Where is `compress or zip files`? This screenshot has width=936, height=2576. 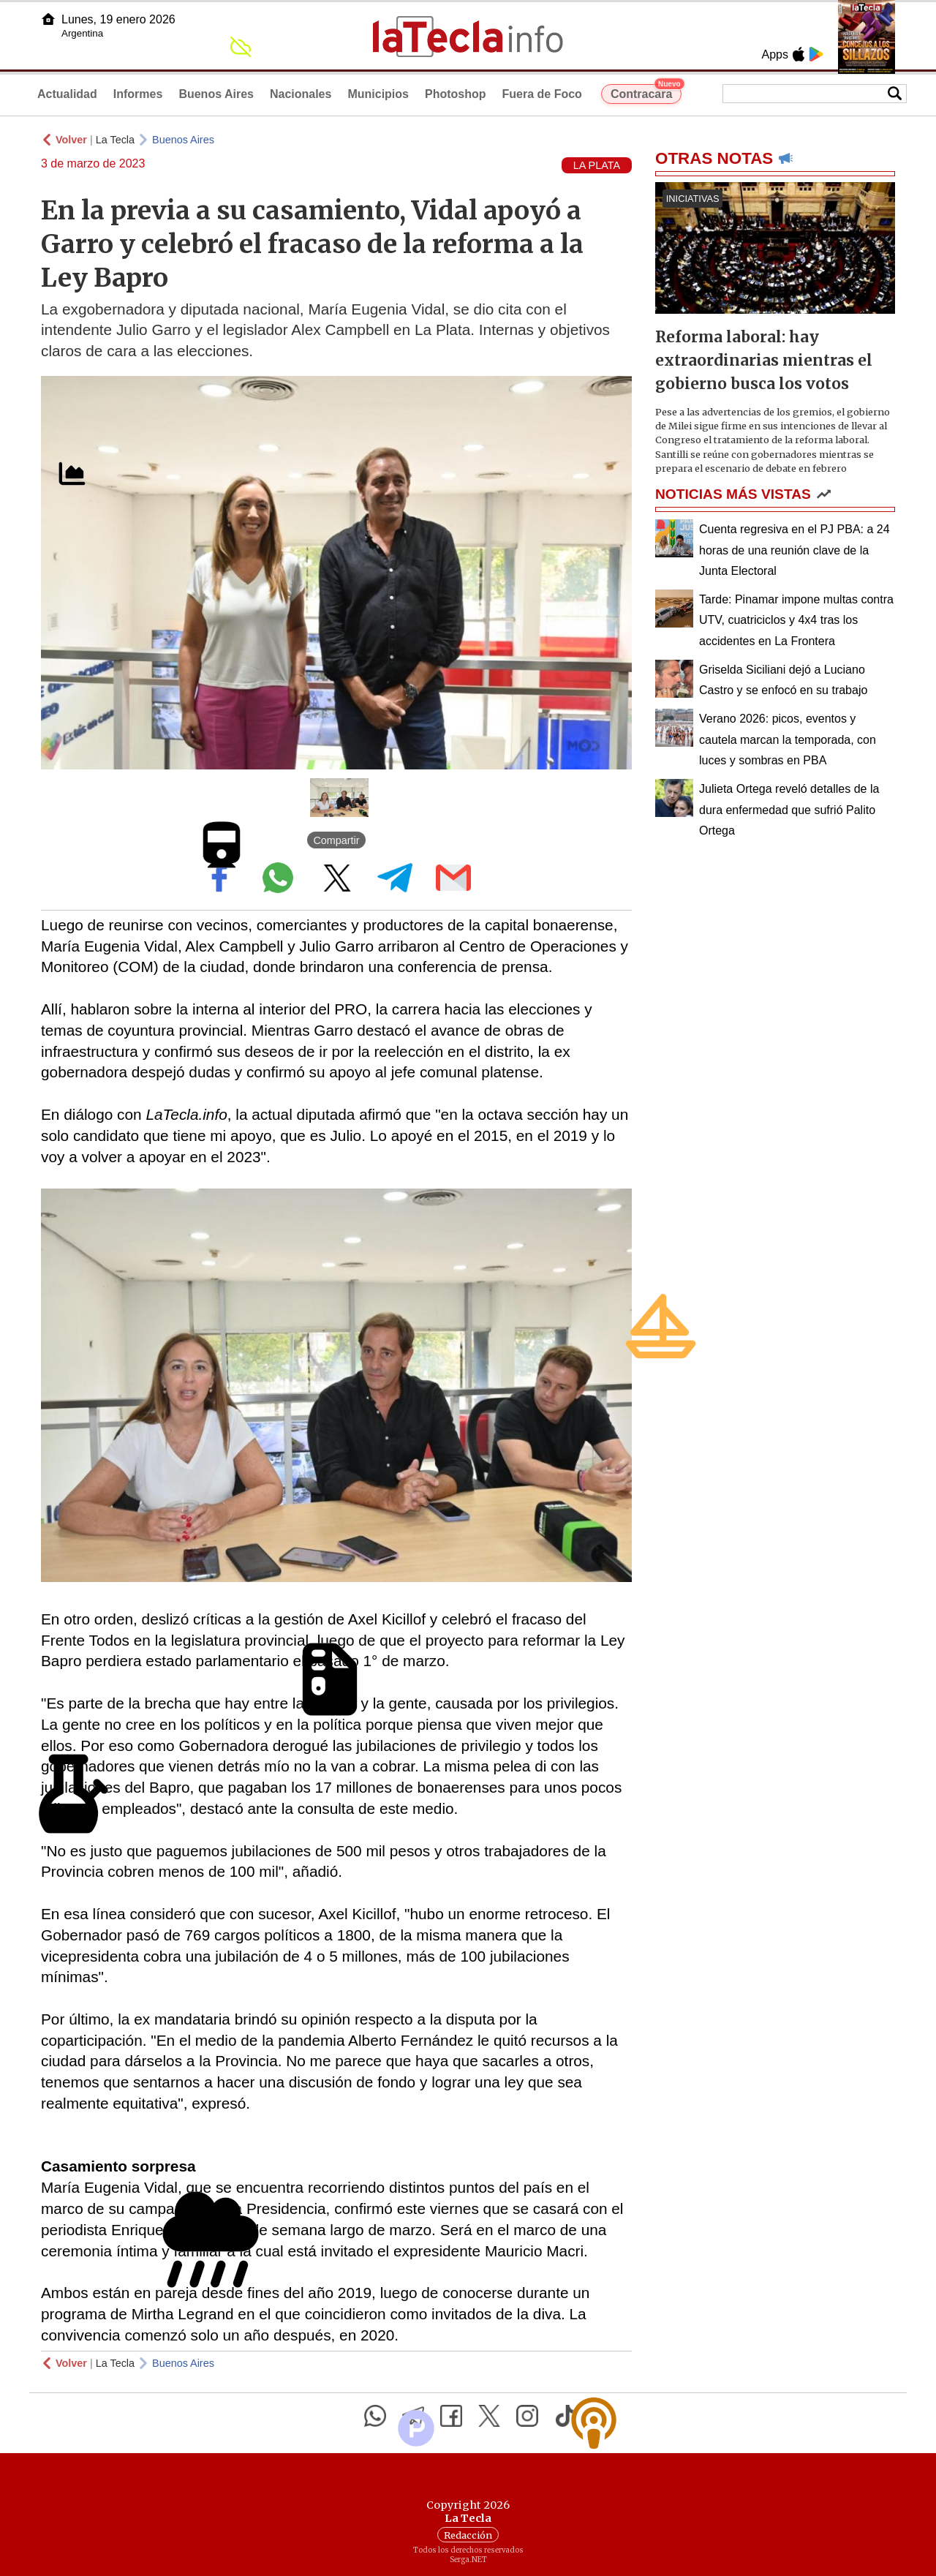
compress or zip files is located at coordinates (330, 1679).